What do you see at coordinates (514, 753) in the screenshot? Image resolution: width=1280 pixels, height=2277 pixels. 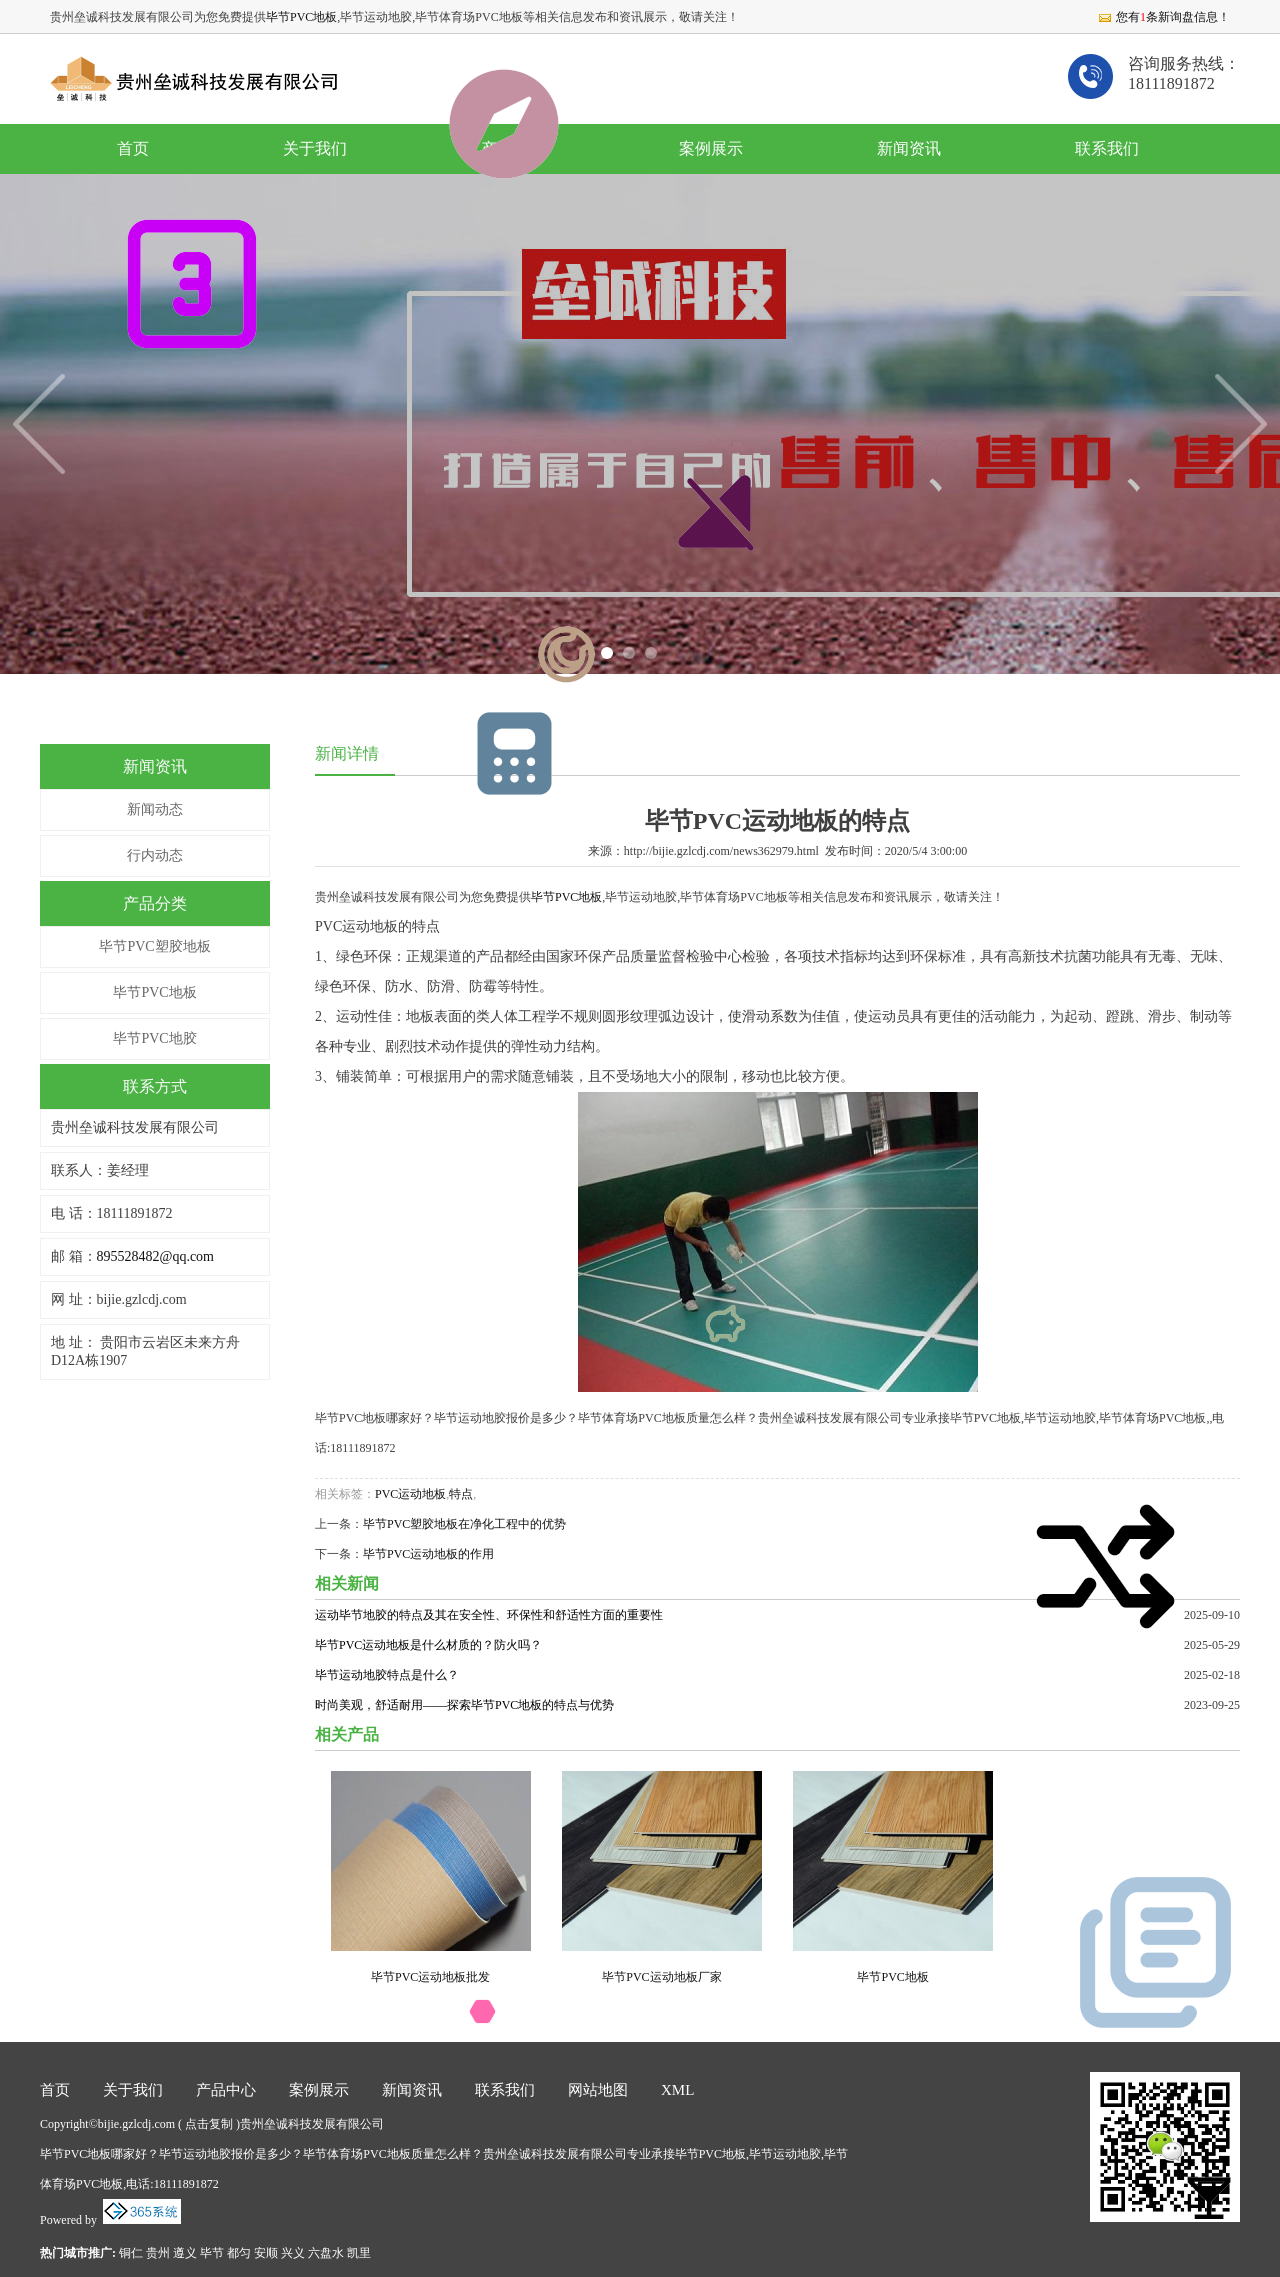 I see `open the calculator app` at bounding box center [514, 753].